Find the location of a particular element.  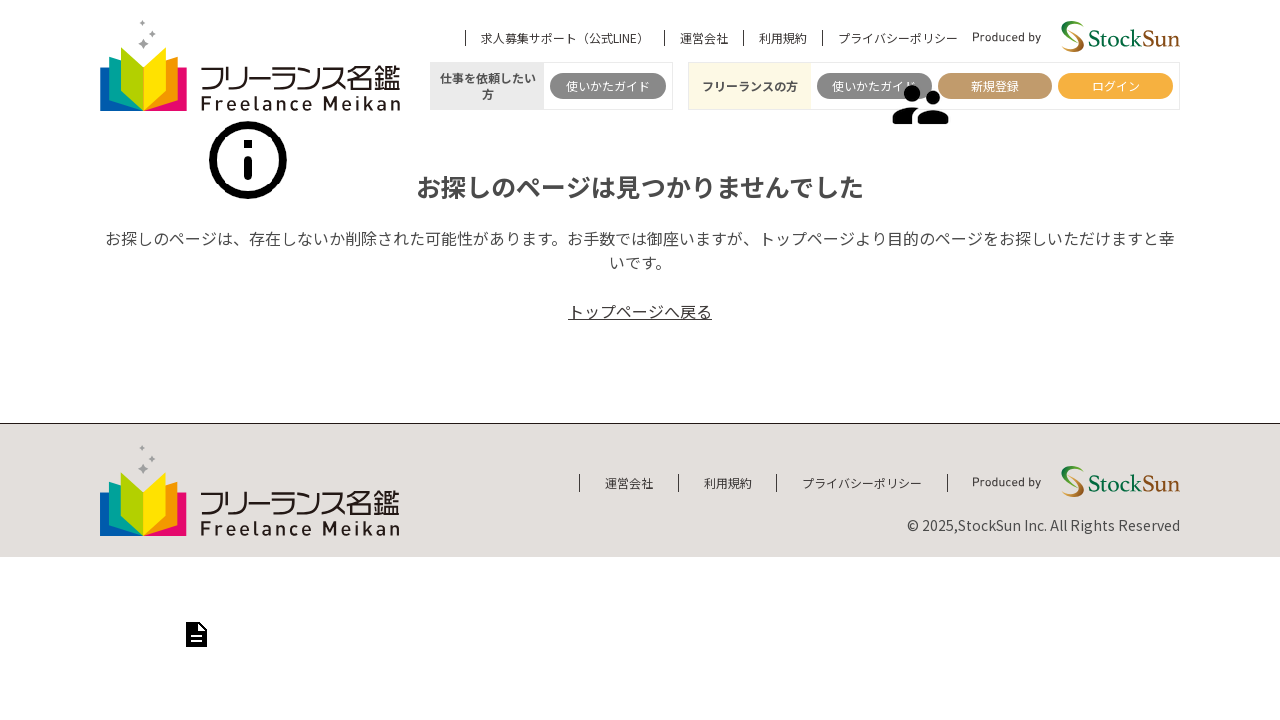

view document details is located at coordinates (196, 634).